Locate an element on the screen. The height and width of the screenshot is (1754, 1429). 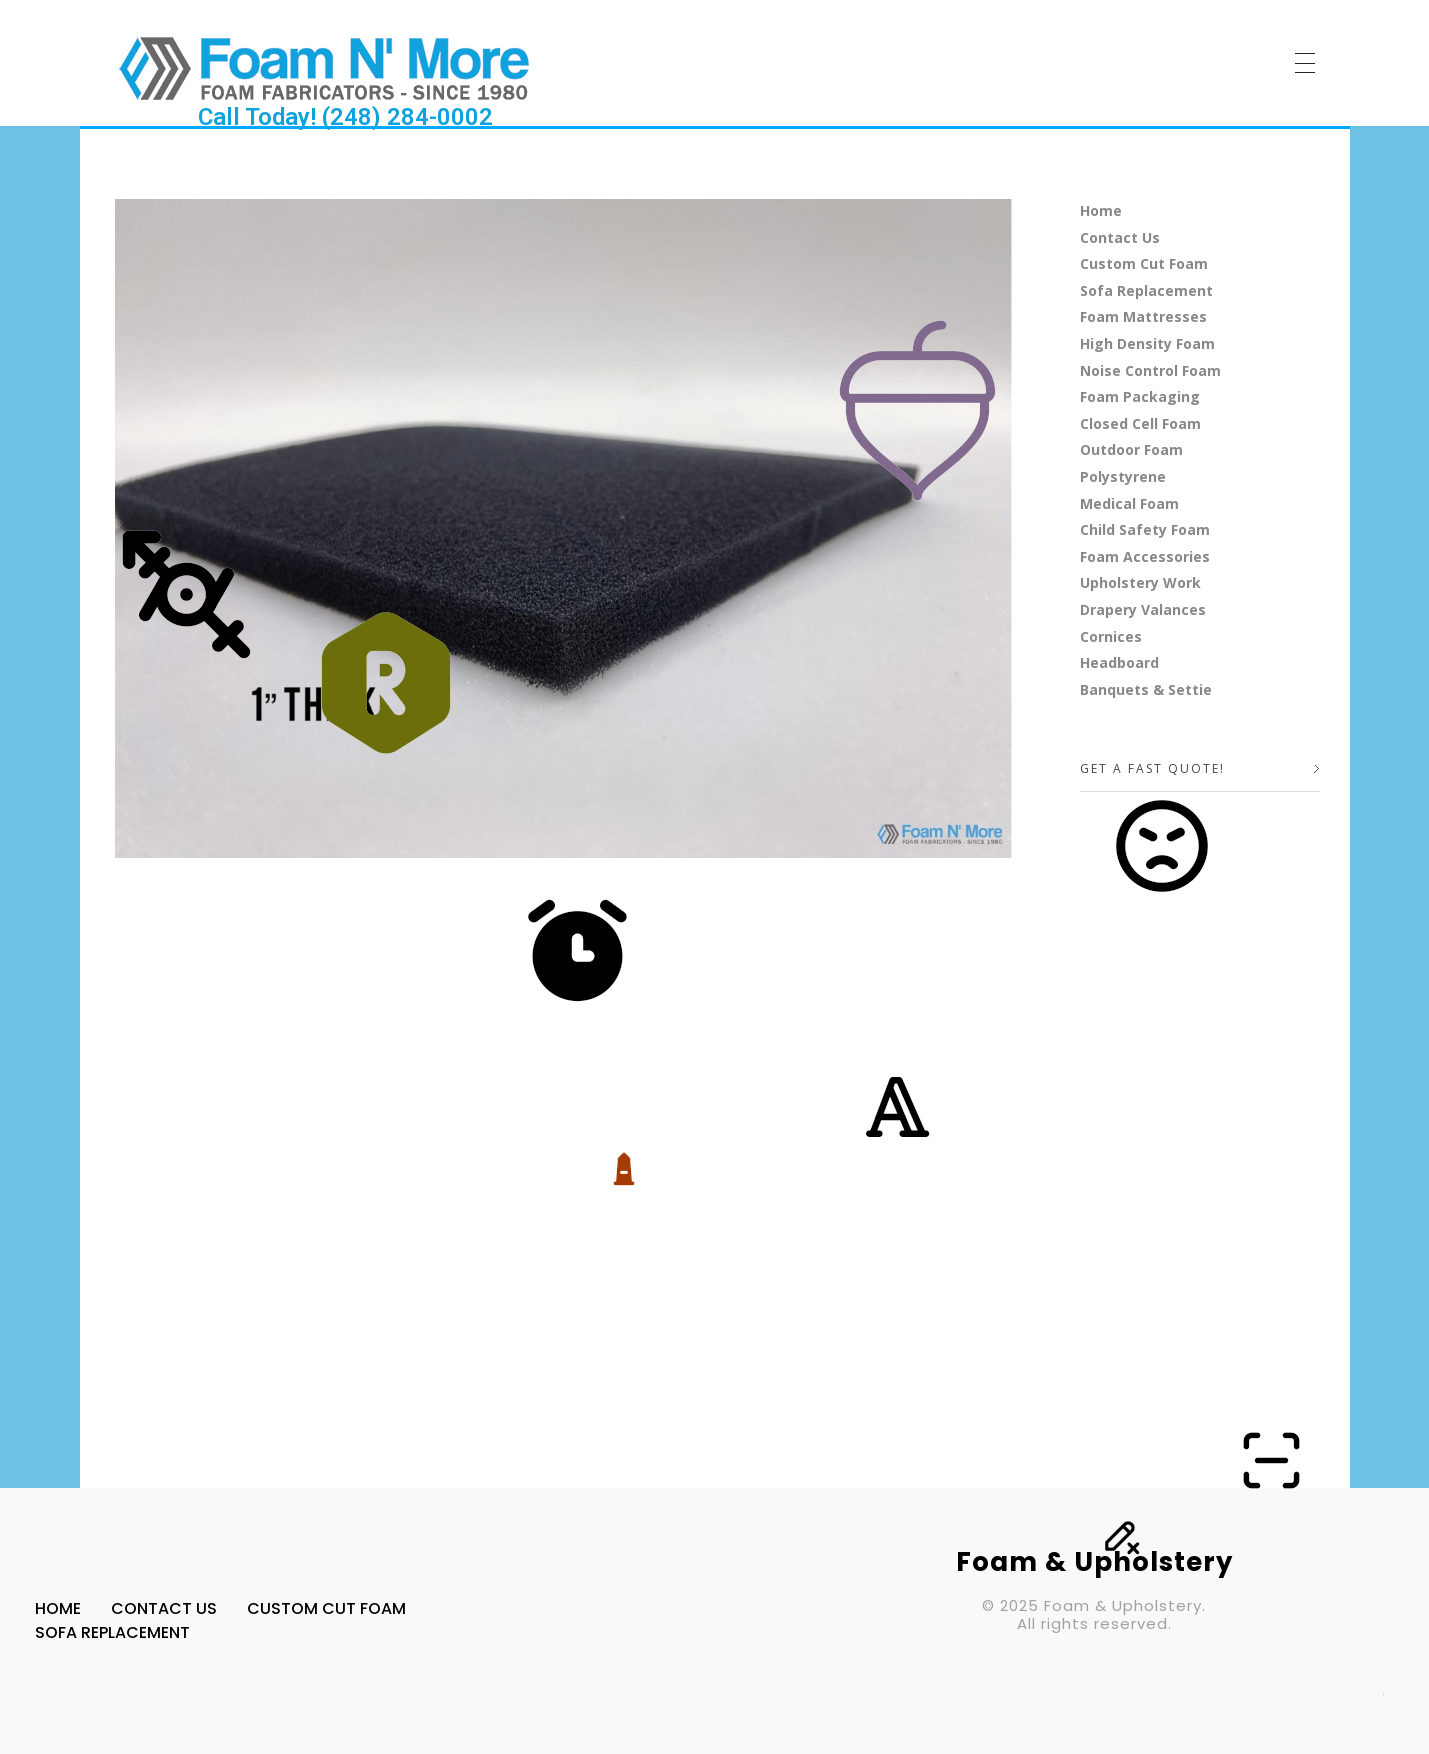
indicates a restricted or rated content category is located at coordinates (386, 683).